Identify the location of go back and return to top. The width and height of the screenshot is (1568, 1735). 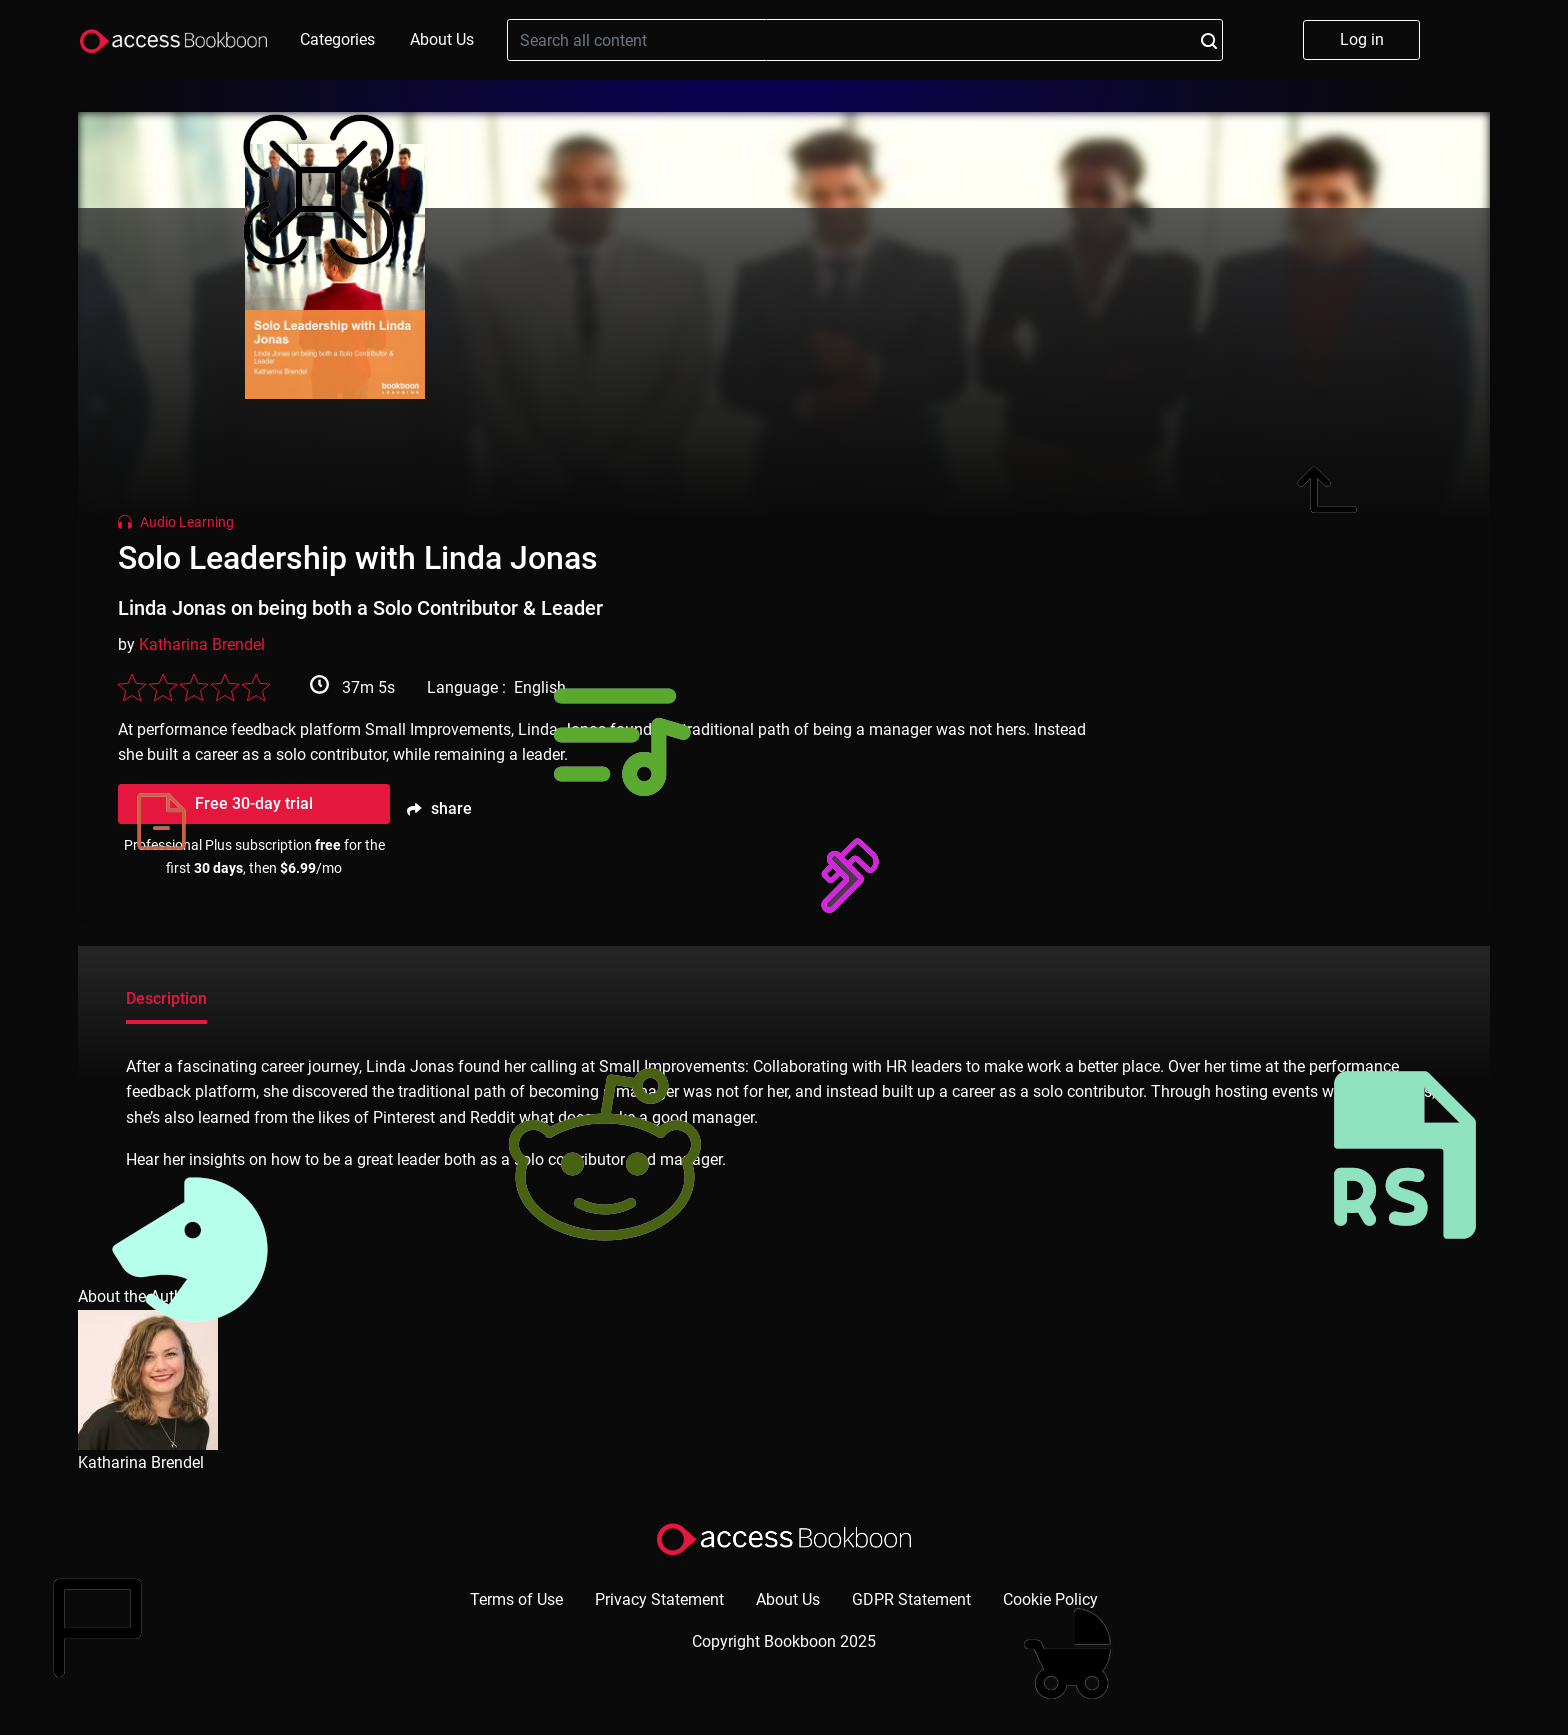
(1325, 492).